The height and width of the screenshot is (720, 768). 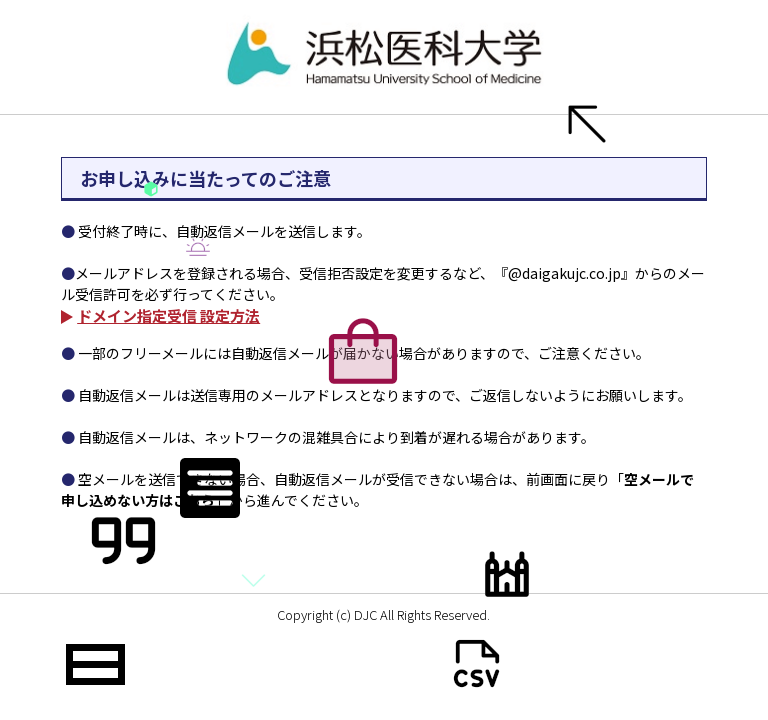 What do you see at coordinates (151, 189) in the screenshot?
I see `view 3D model or object` at bounding box center [151, 189].